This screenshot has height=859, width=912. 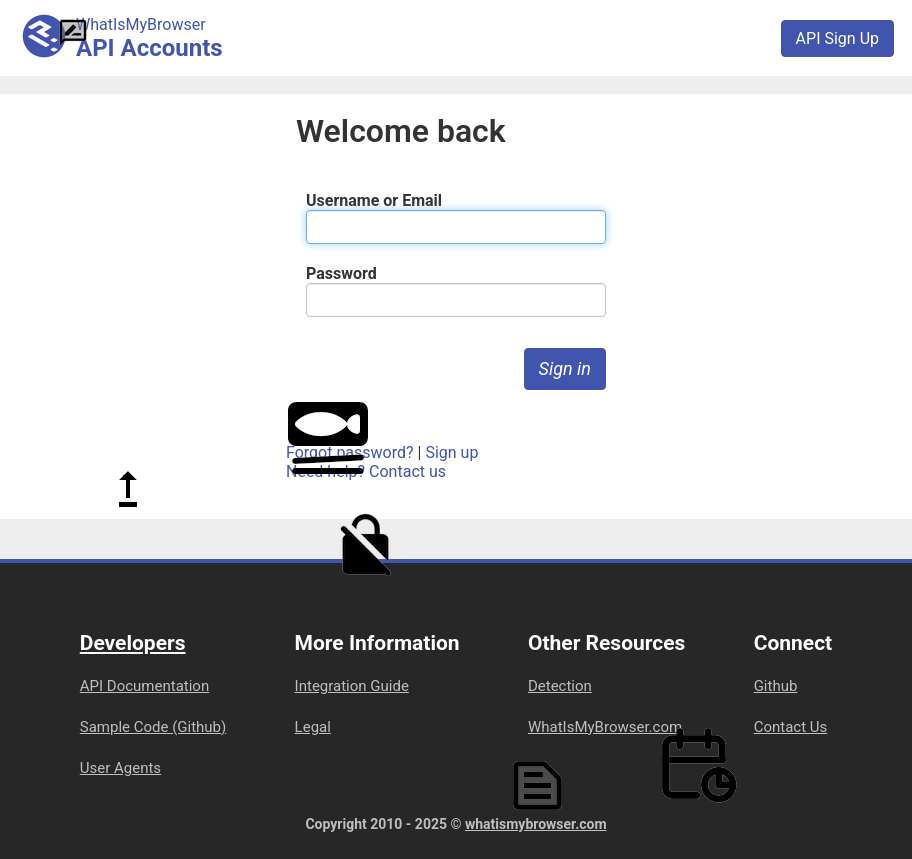 I want to click on write a review or feedback, so click(x=73, y=33).